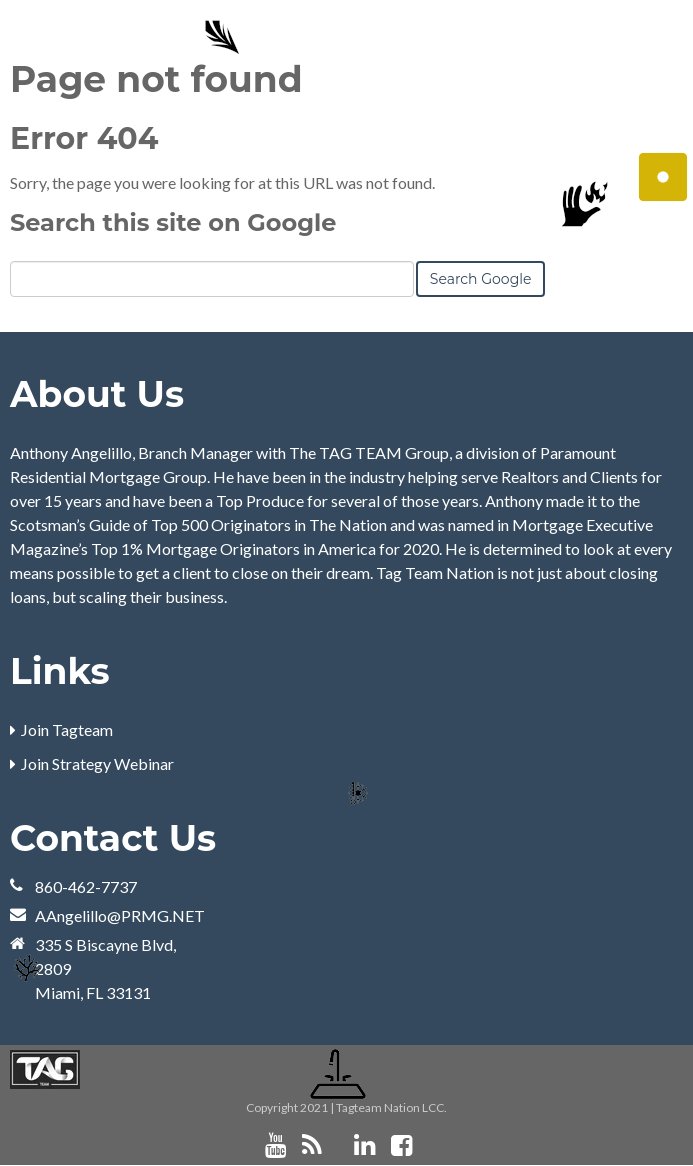 This screenshot has width=693, height=1166. Describe the element at coordinates (222, 37) in the screenshot. I see `damaged or broken projectile indicator` at that location.